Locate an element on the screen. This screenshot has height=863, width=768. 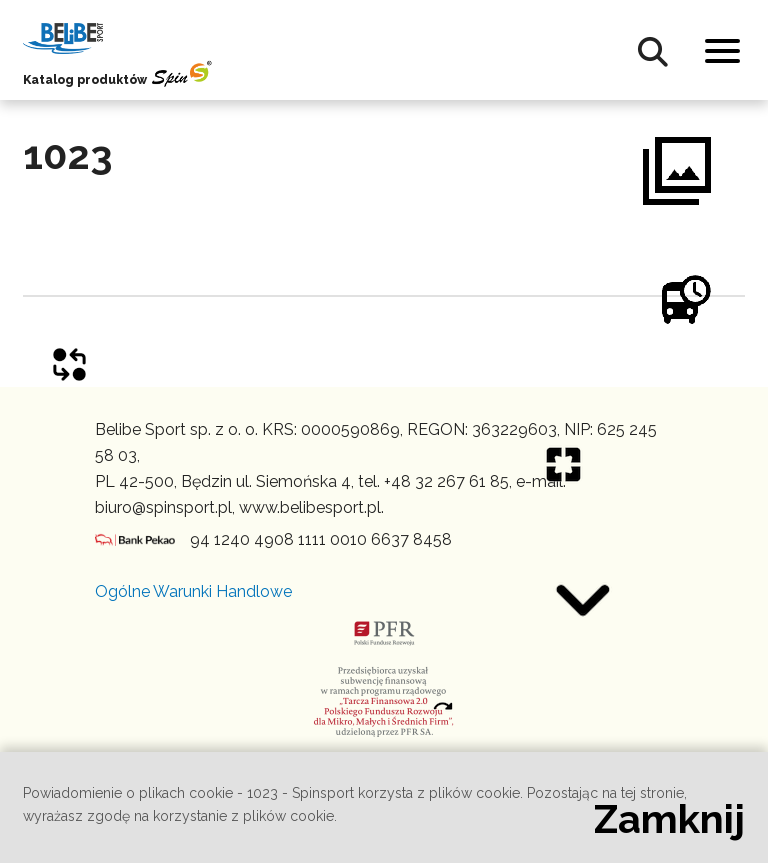
transform or convert between formats is located at coordinates (69, 364).